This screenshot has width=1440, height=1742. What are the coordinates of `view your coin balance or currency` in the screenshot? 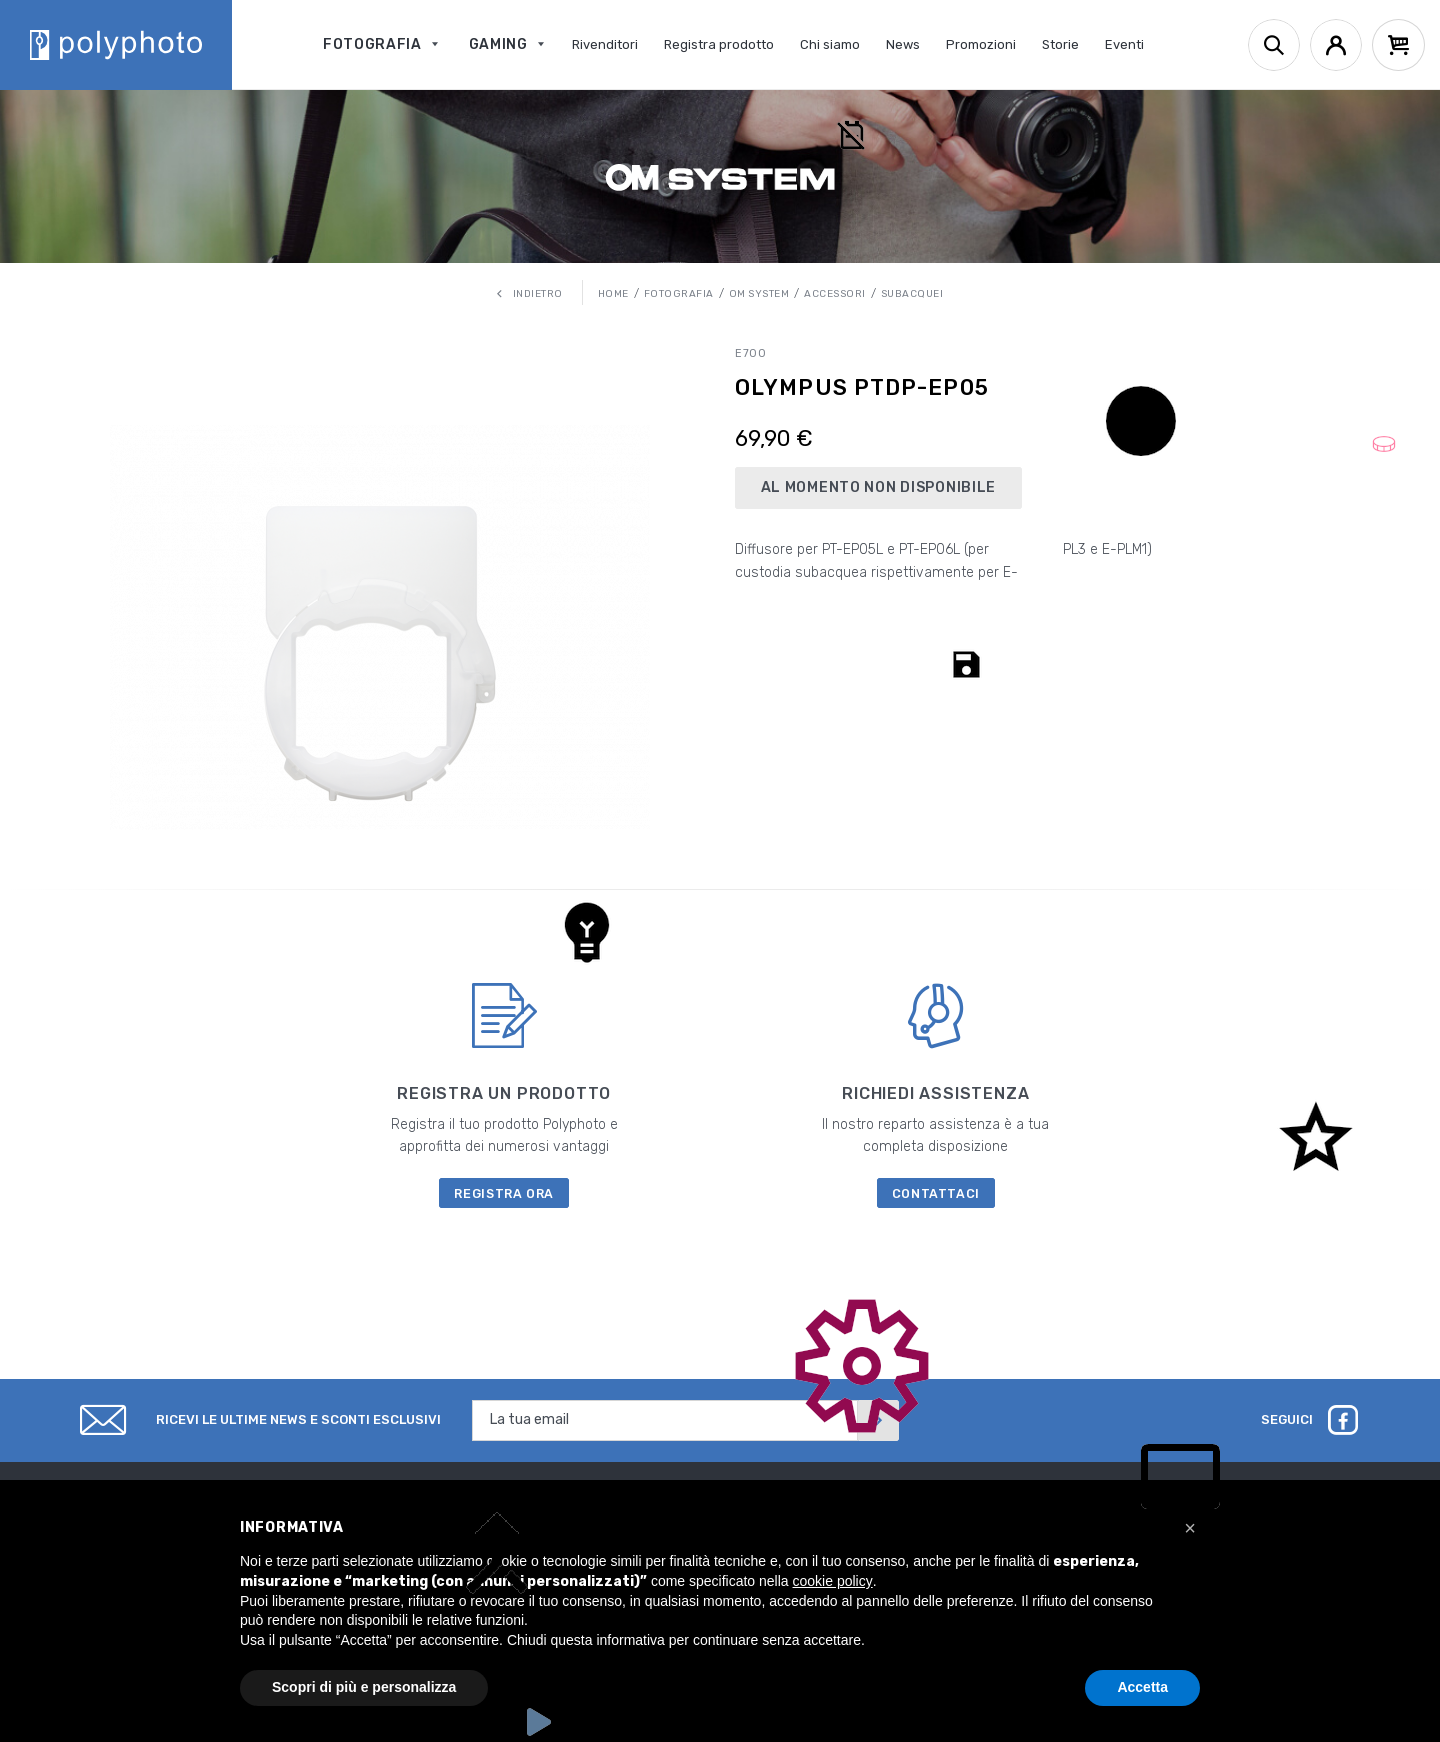 It's located at (1384, 444).